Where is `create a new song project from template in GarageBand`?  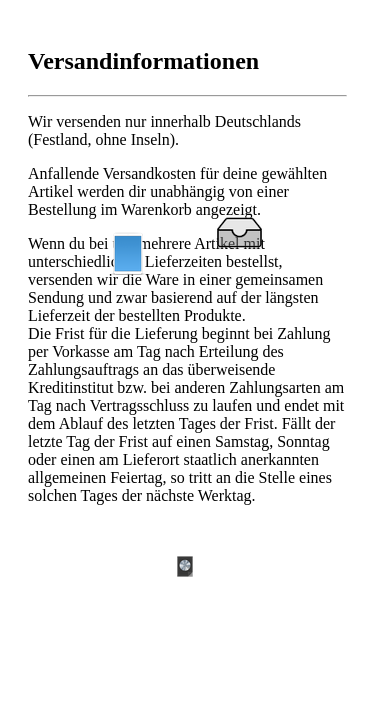 create a new song project from template in GarageBand is located at coordinates (185, 567).